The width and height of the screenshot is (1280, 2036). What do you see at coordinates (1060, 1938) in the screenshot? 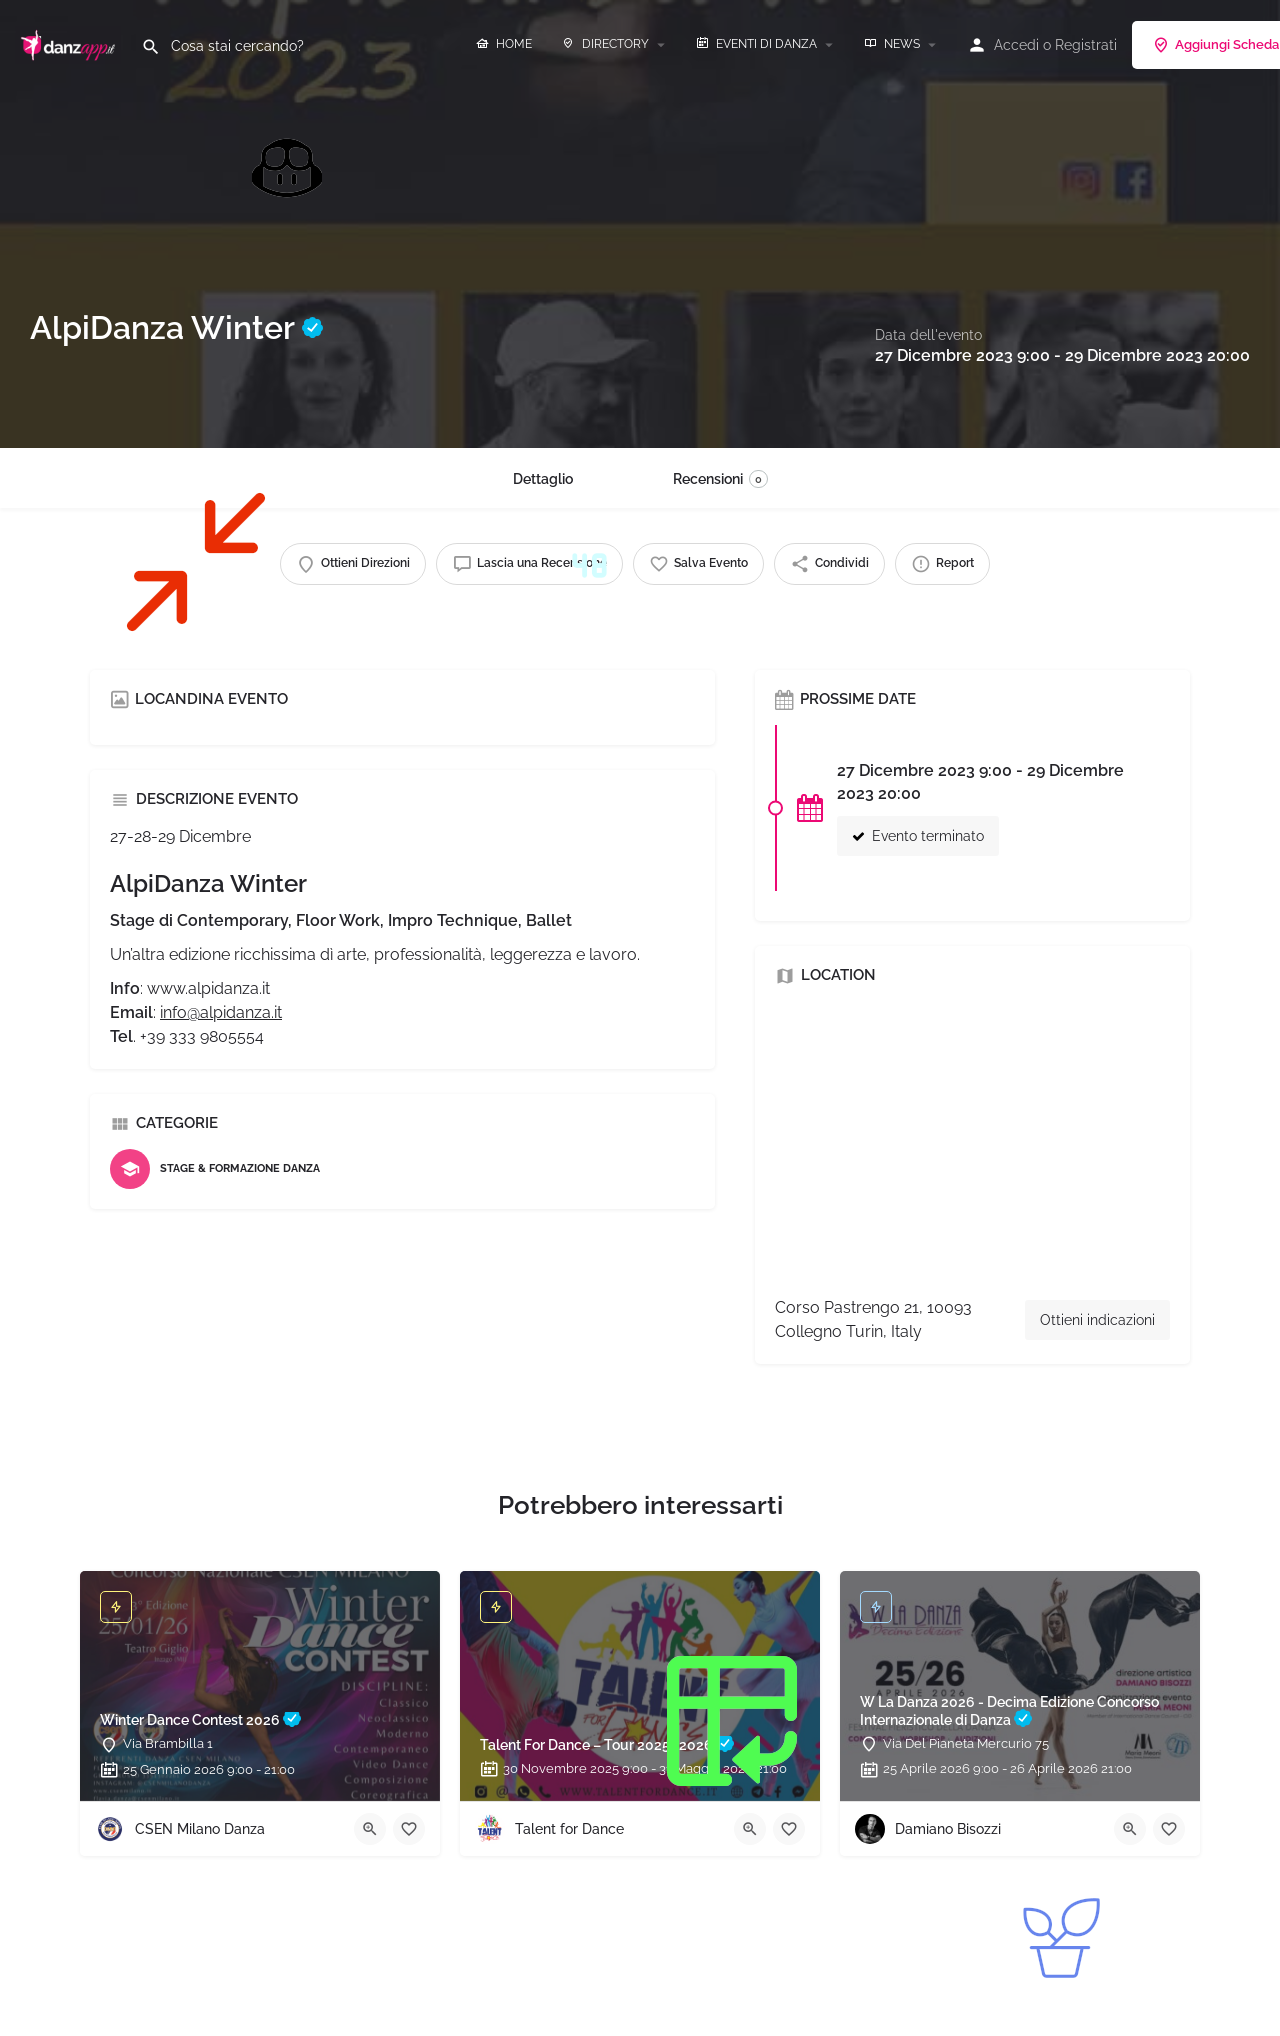
I see `access plant care or gardening features` at bounding box center [1060, 1938].